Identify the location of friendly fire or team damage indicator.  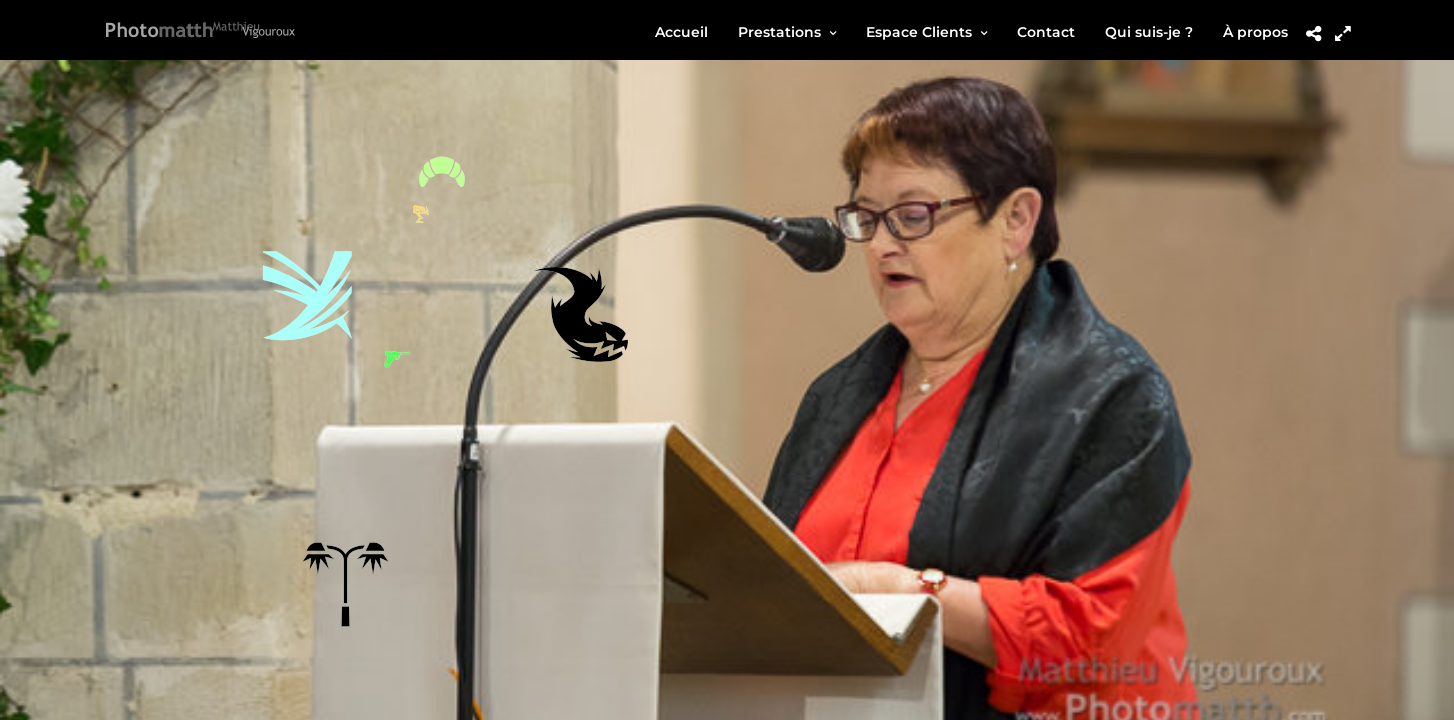
(580, 314).